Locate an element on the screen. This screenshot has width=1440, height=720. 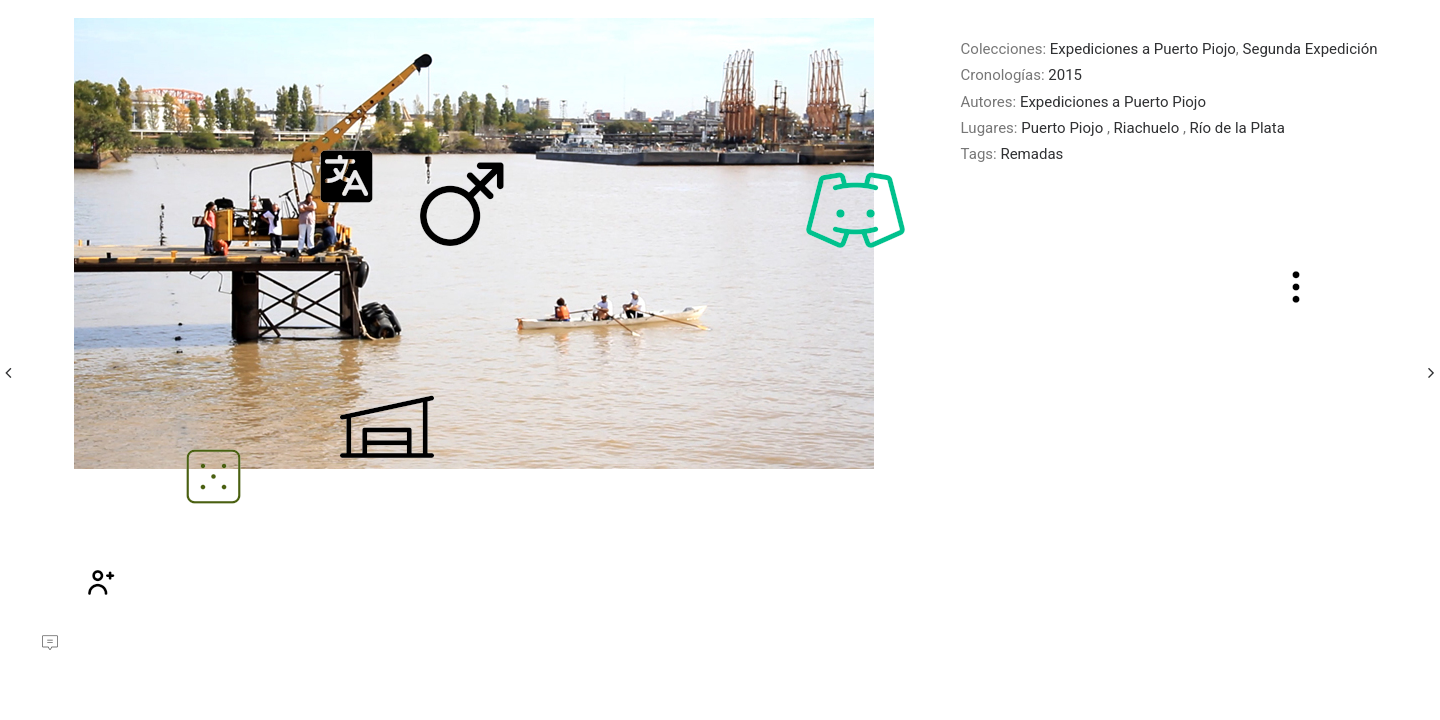
open Discord is located at coordinates (855, 208).